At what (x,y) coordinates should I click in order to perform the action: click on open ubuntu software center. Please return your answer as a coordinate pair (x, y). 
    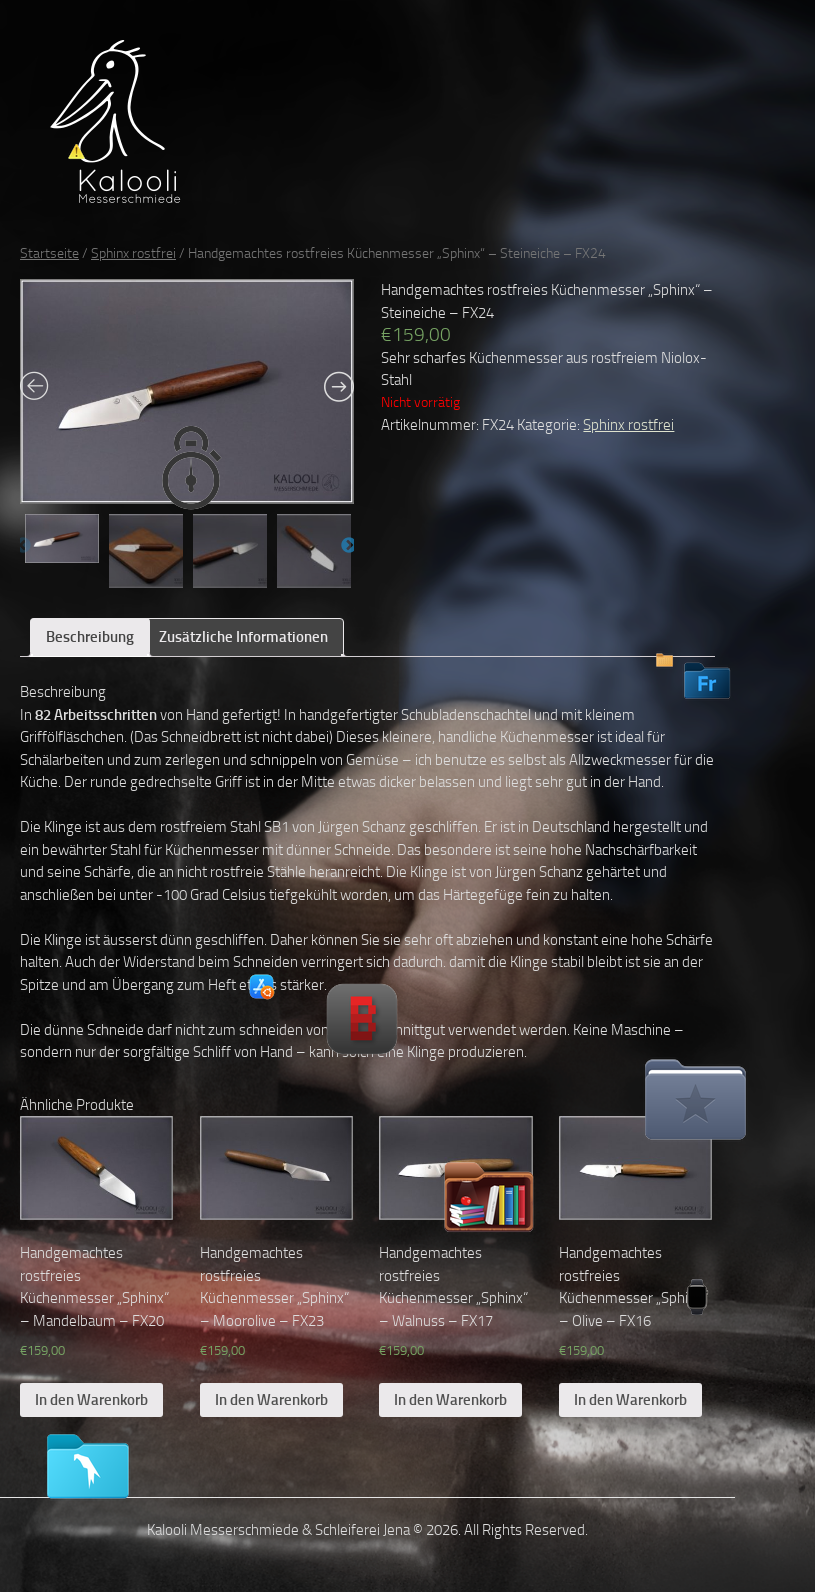
    Looking at the image, I should click on (261, 986).